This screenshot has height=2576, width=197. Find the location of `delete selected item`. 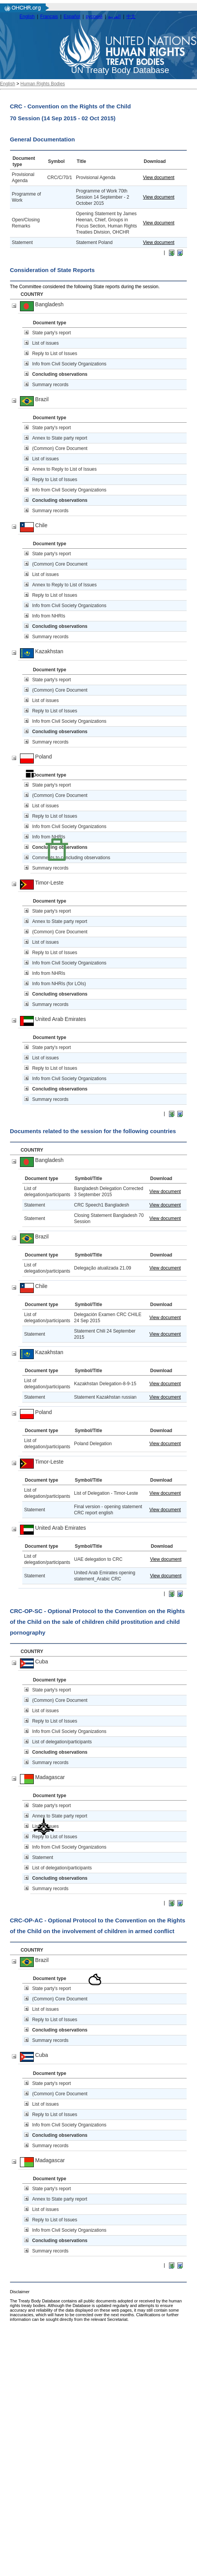

delete selected item is located at coordinates (57, 850).